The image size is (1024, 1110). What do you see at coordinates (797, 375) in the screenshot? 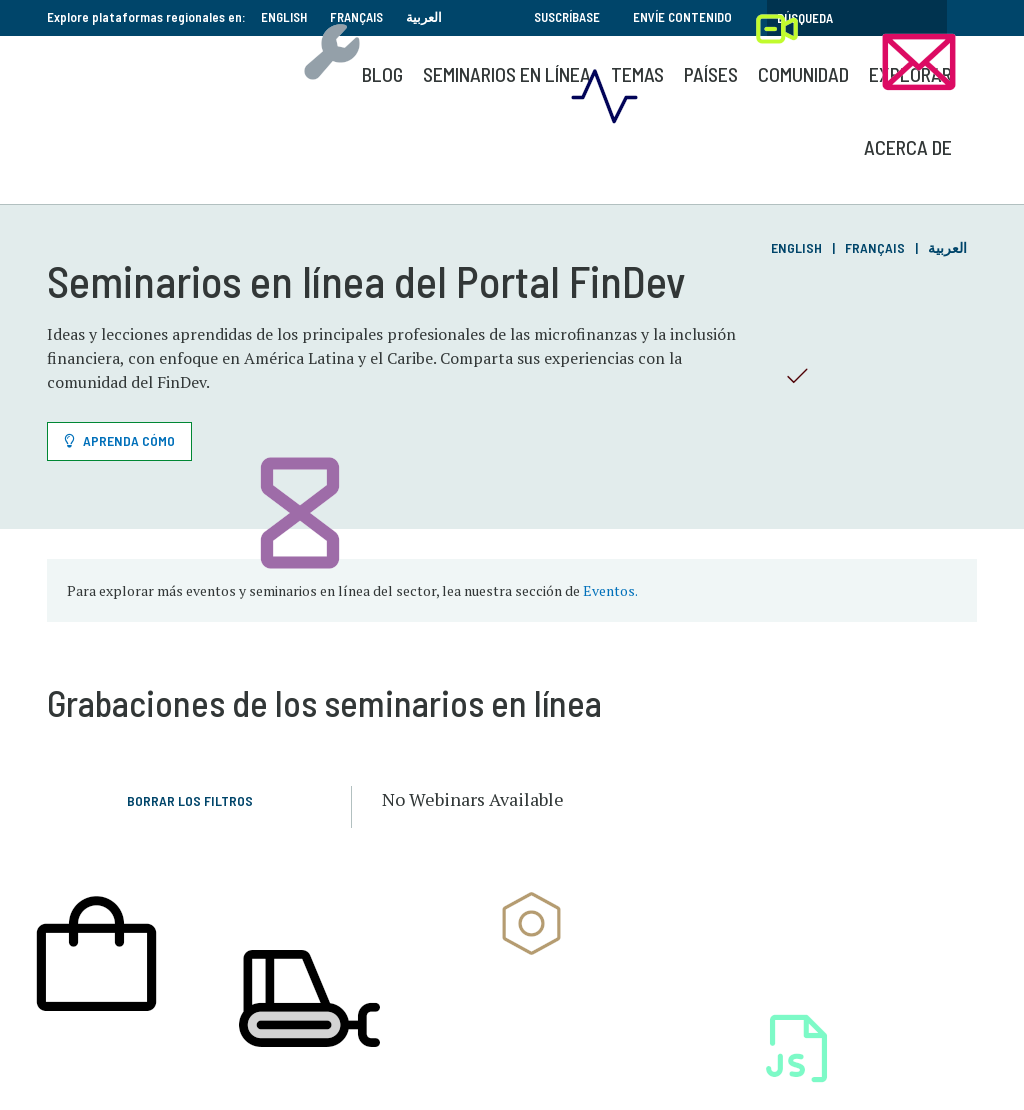
I see `confirm or submit an action` at bounding box center [797, 375].